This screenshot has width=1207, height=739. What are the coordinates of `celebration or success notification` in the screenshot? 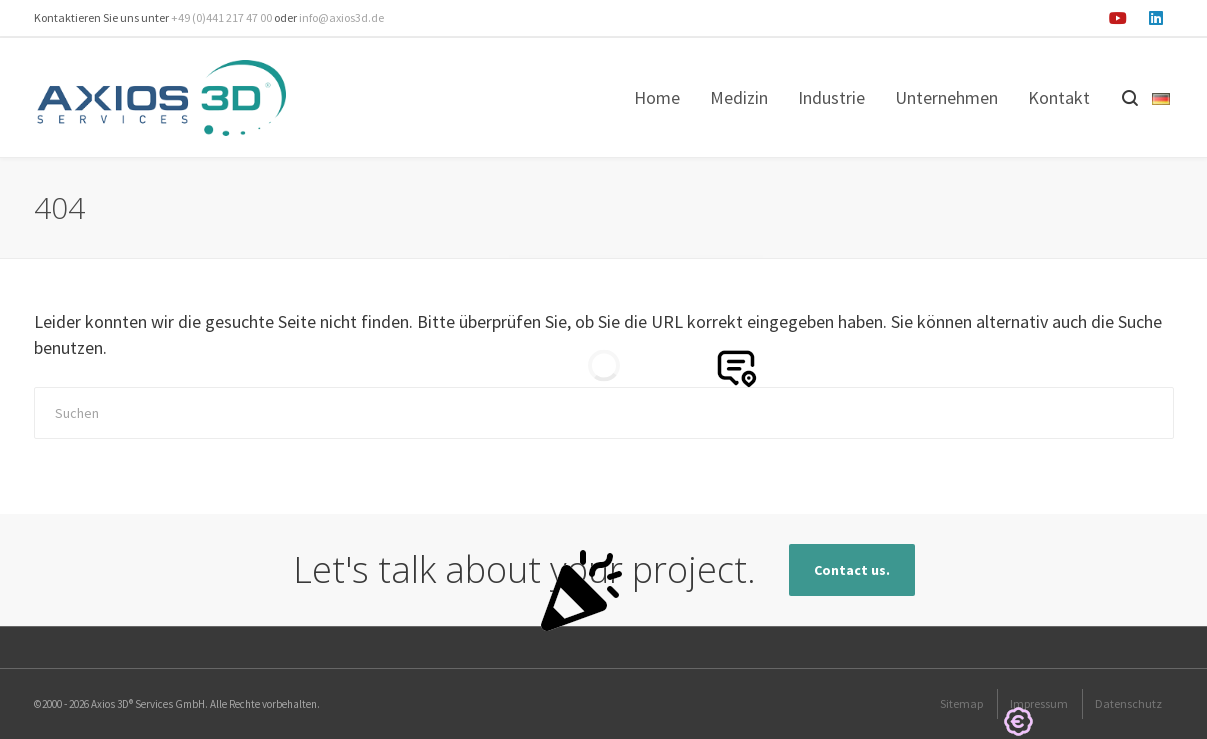 It's located at (577, 595).